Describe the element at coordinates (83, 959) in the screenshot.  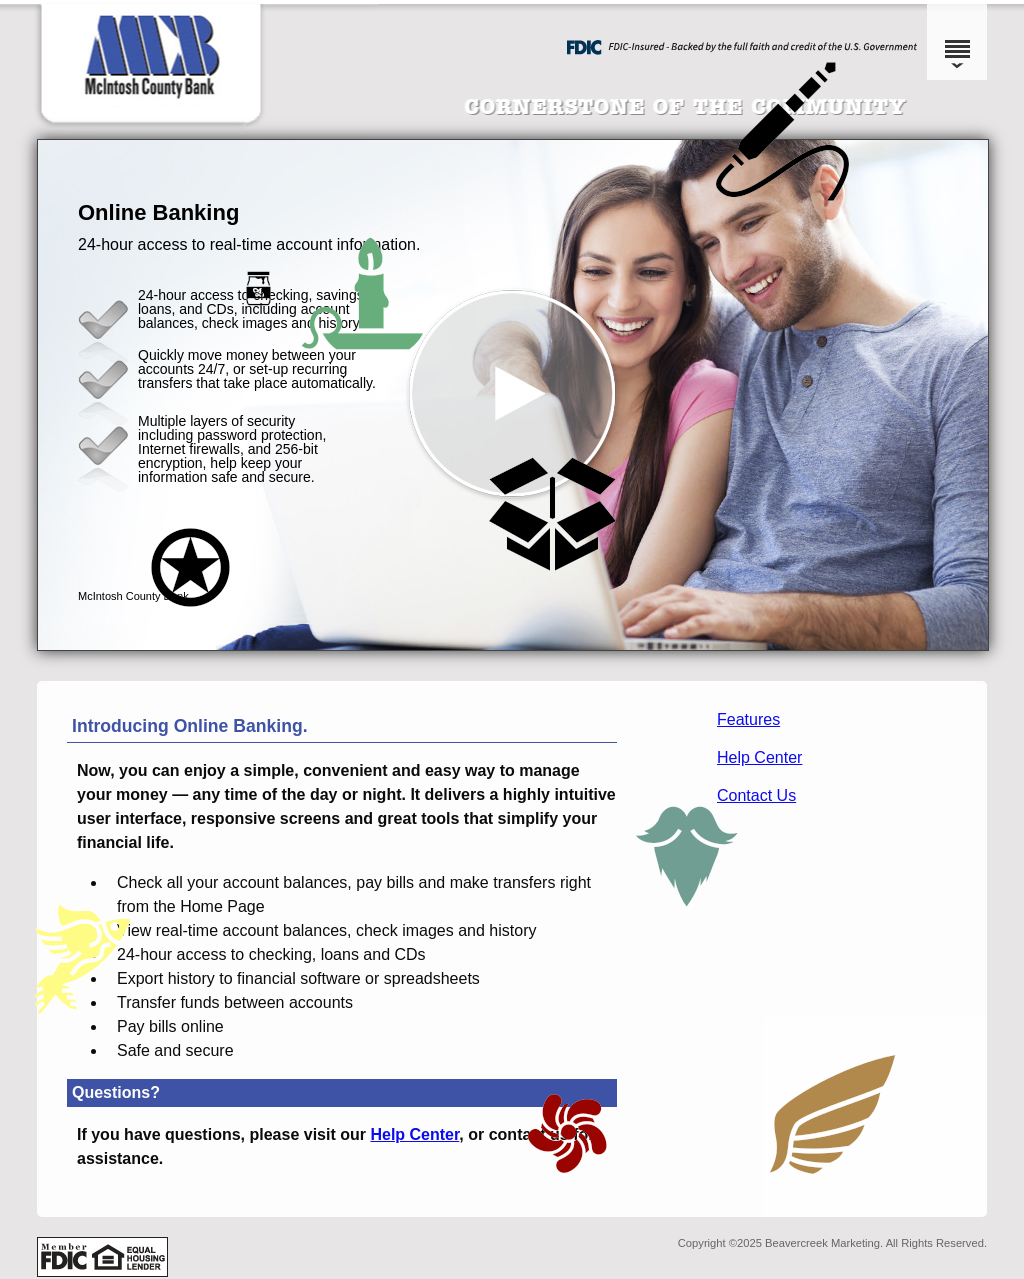
I see `flying trout creature in a fantasy game` at that location.